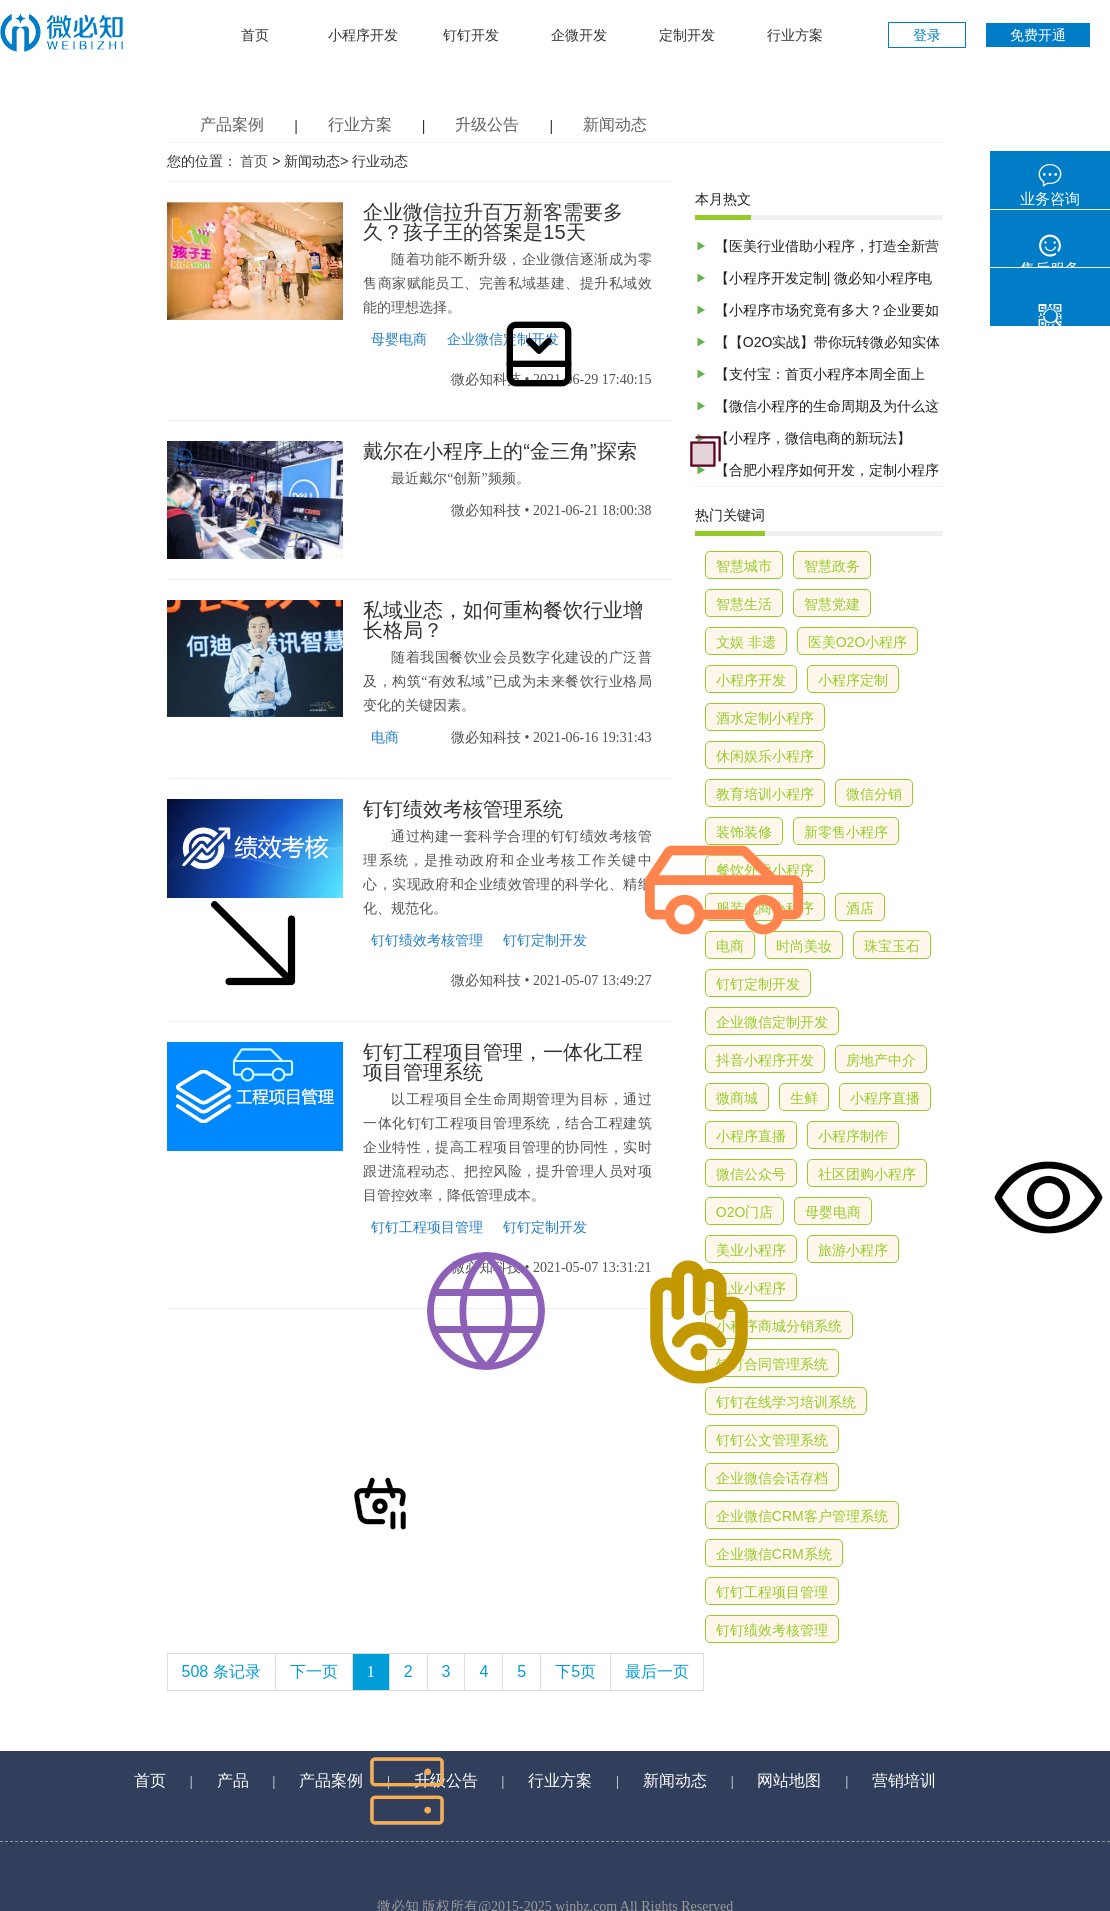  What do you see at coordinates (380, 1501) in the screenshot?
I see `pause or hold shopping basket` at bounding box center [380, 1501].